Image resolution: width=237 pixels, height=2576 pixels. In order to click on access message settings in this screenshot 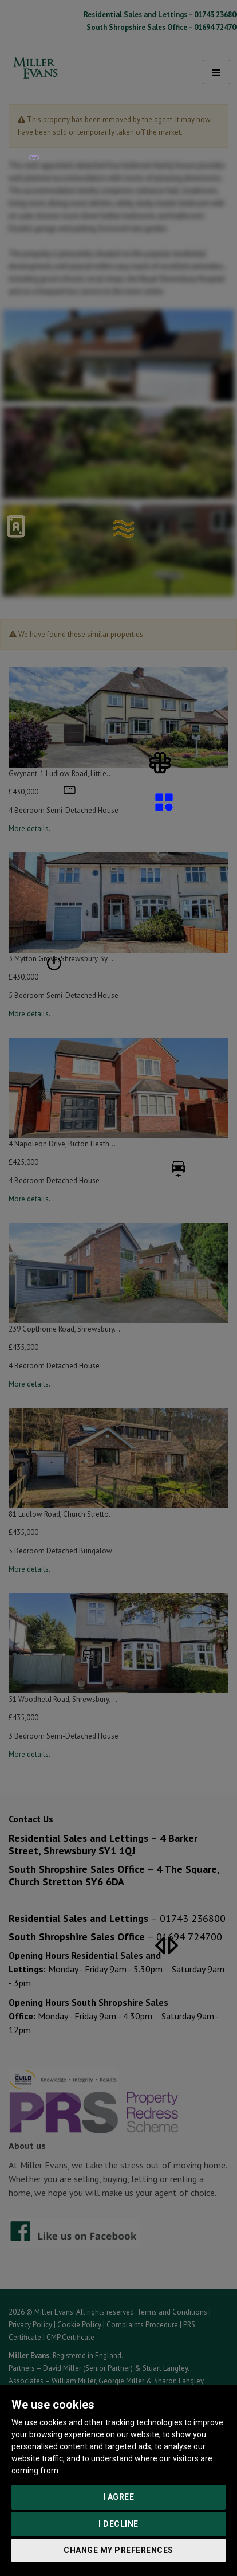, I will do `click(88, 1654)`.